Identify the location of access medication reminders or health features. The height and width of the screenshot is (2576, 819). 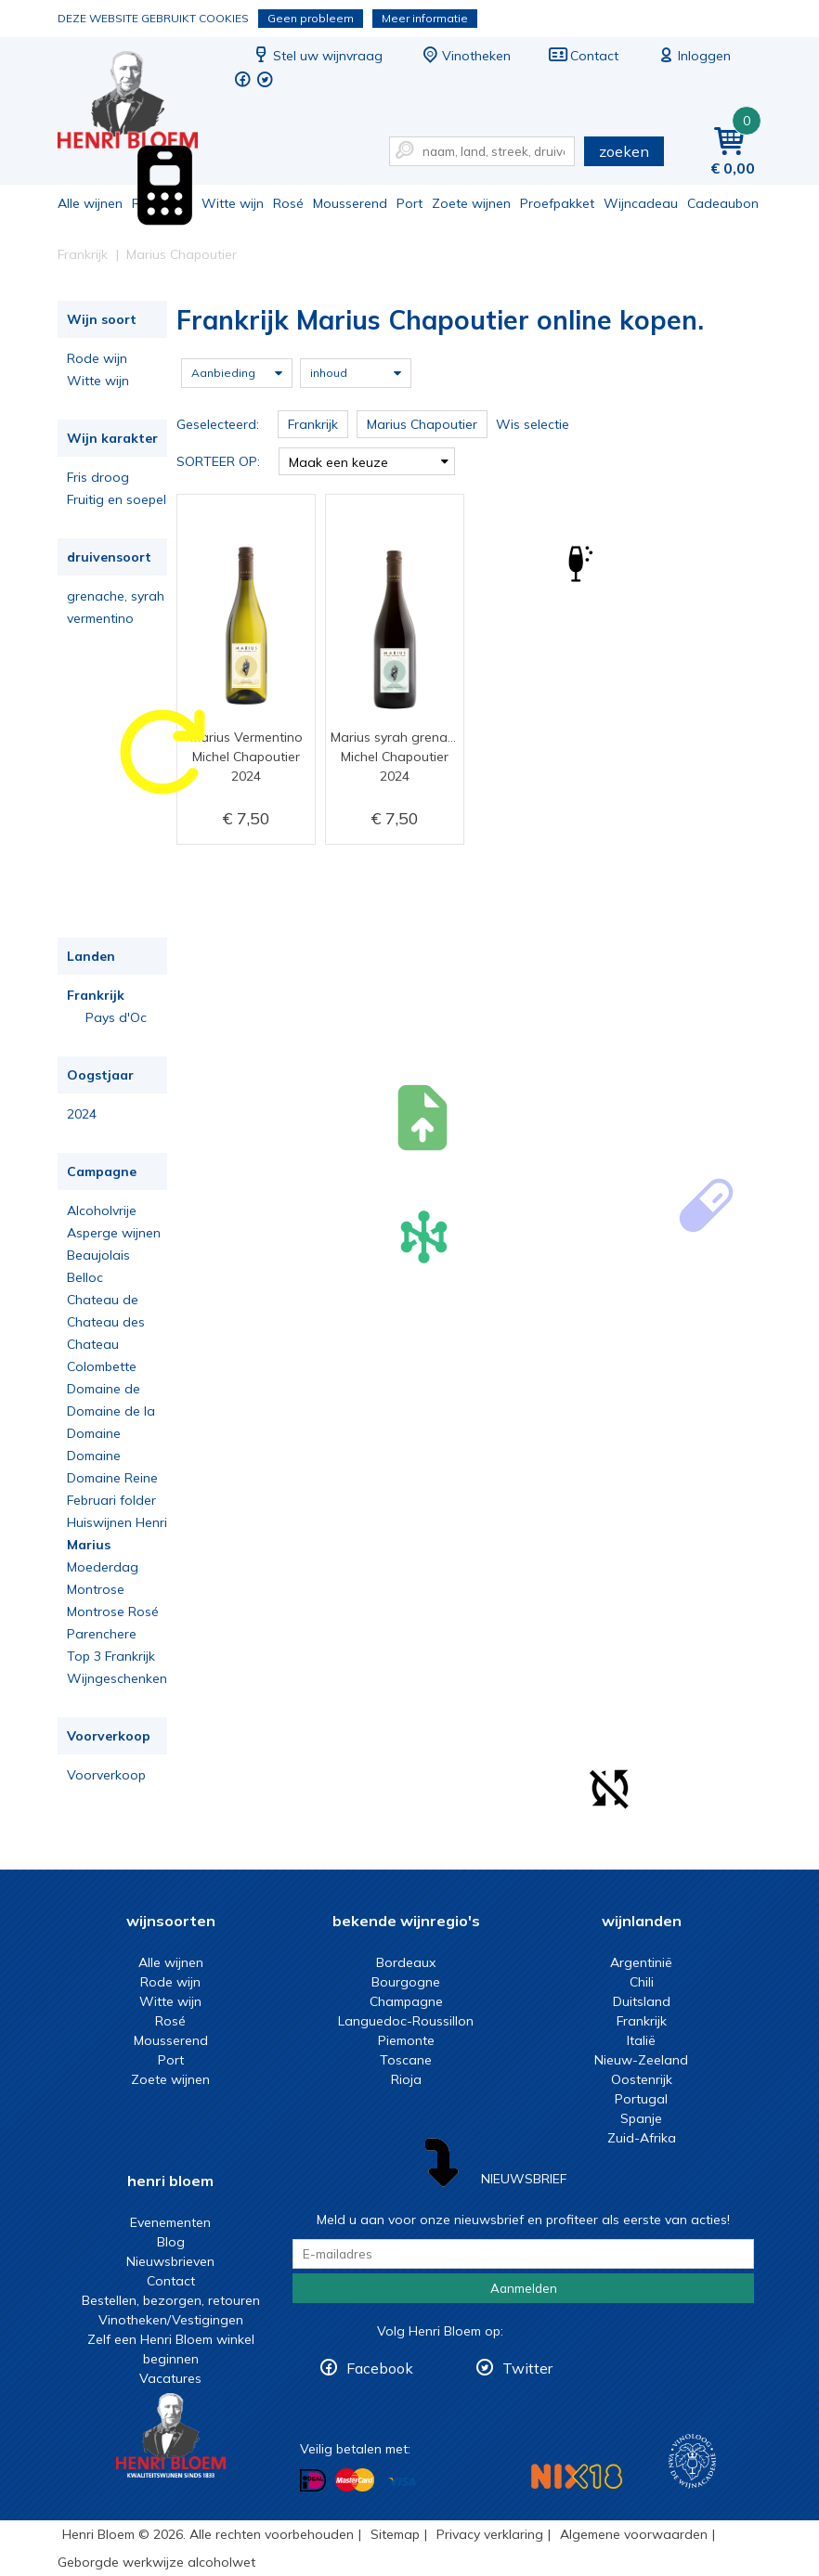
(706, 1205).